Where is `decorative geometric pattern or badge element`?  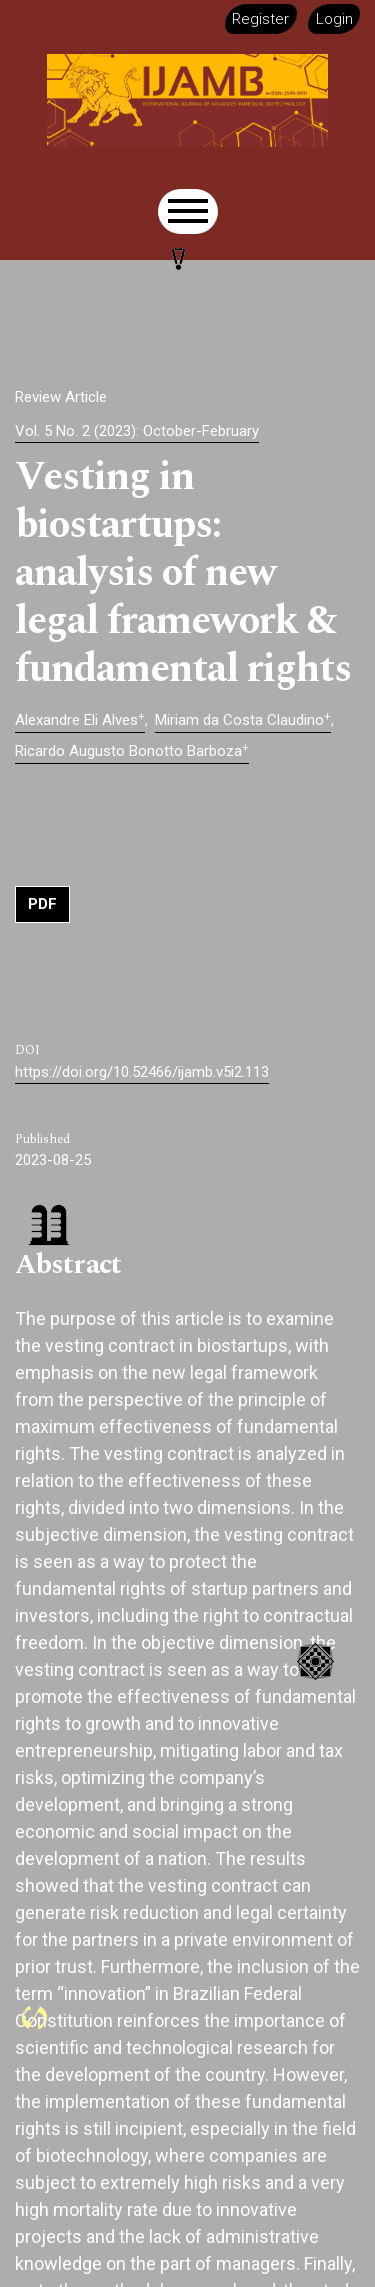 decorative geometric pattern or badge element is located at coordinates (315, 1661).